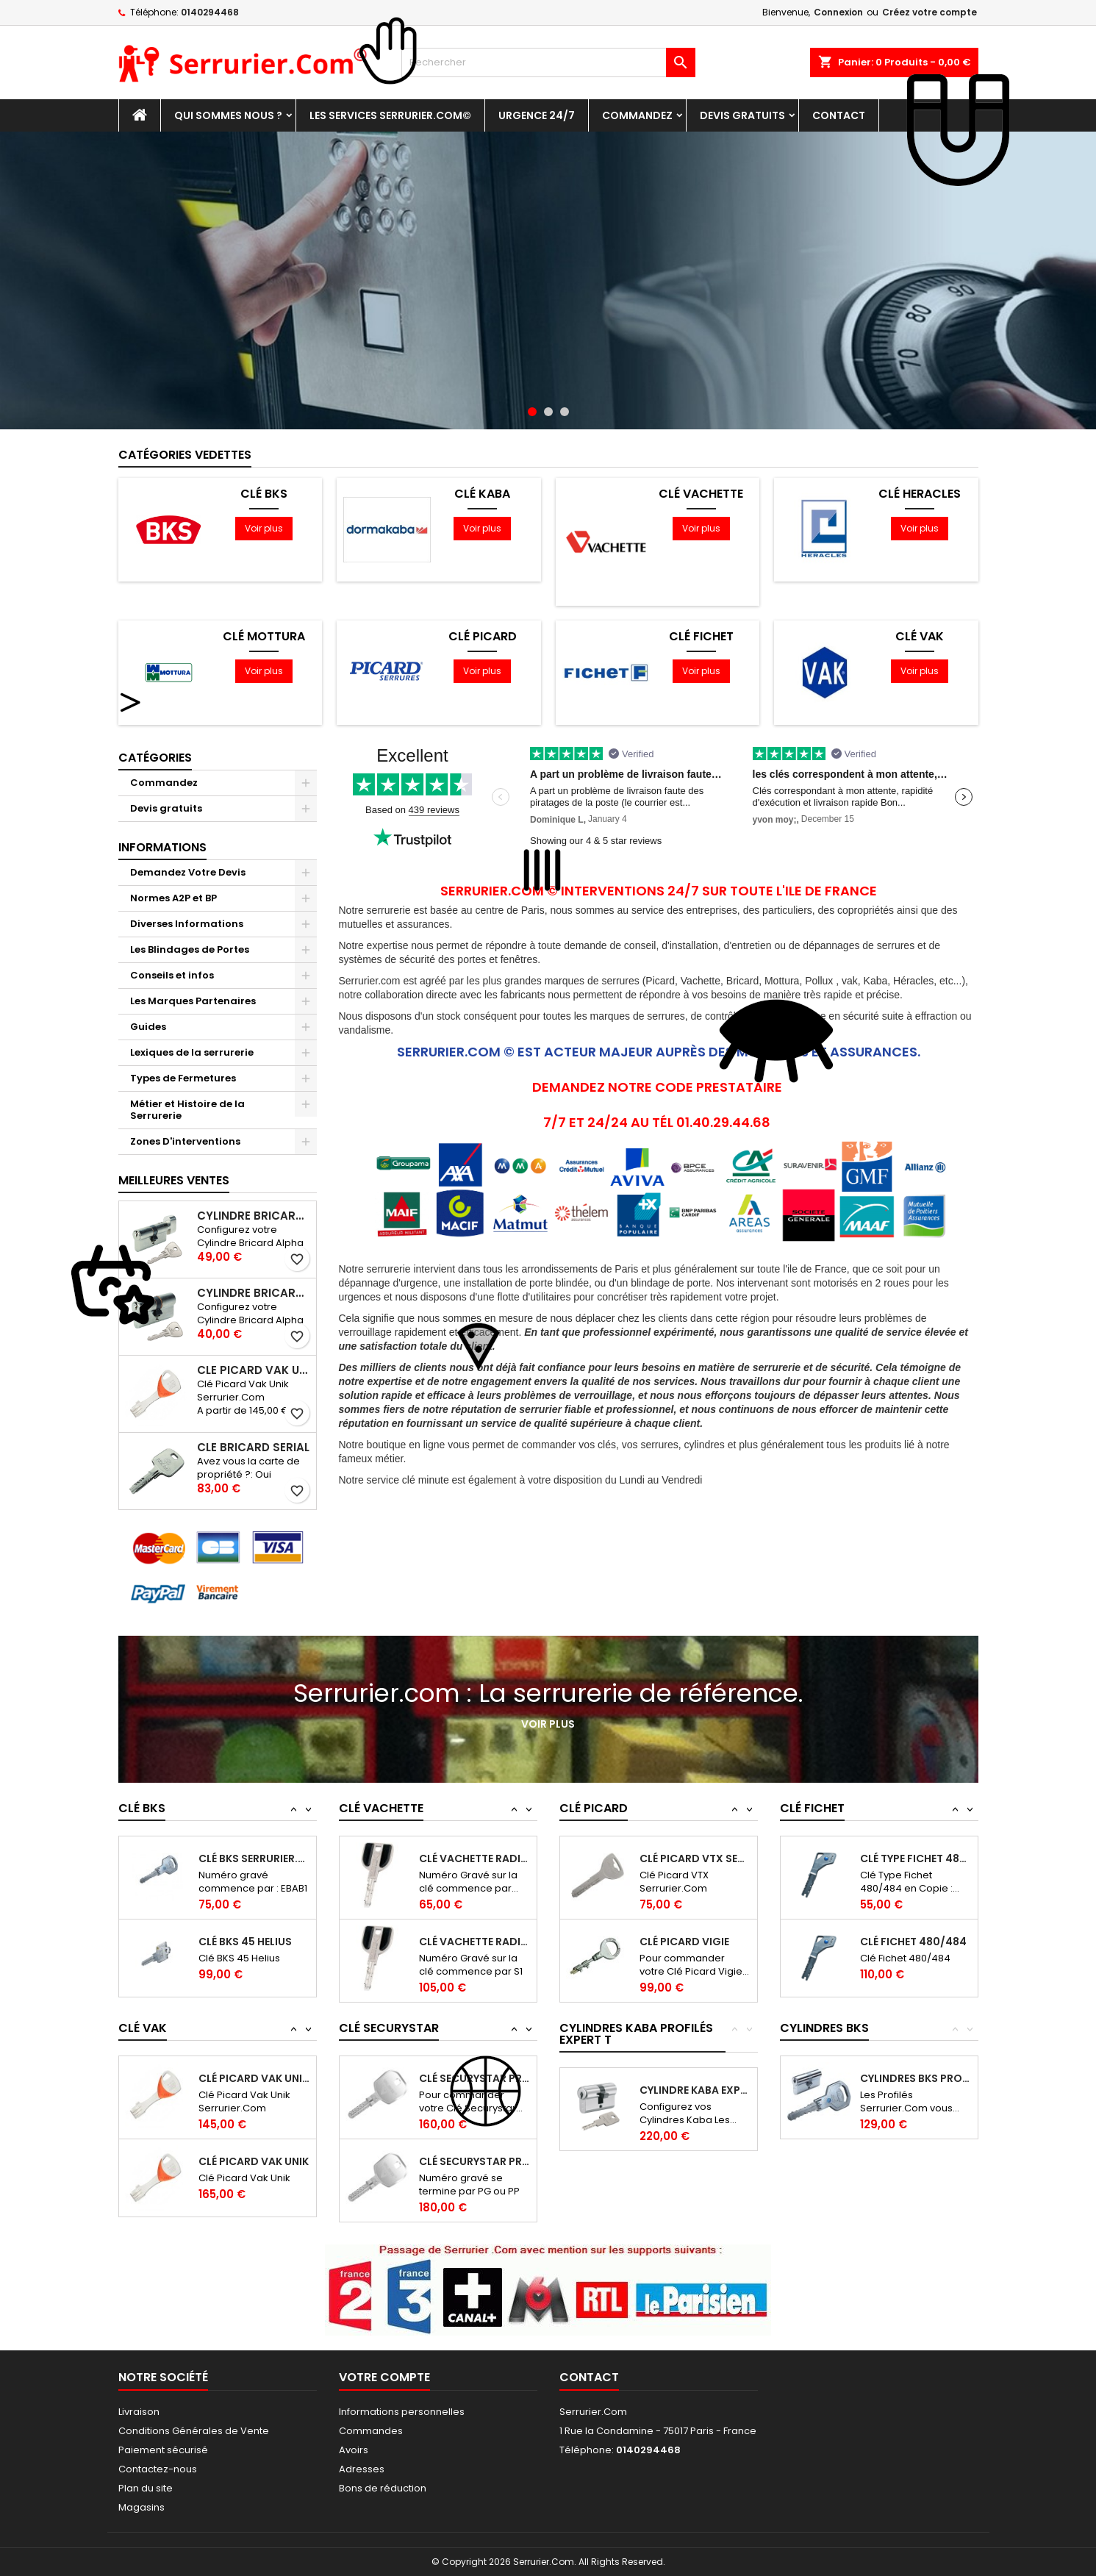 The image size is (1096, 2576). What do you see at coordinates (390, 51) in the screenshot?
I see `stop or pause an action` at bounding box center [390, 51].